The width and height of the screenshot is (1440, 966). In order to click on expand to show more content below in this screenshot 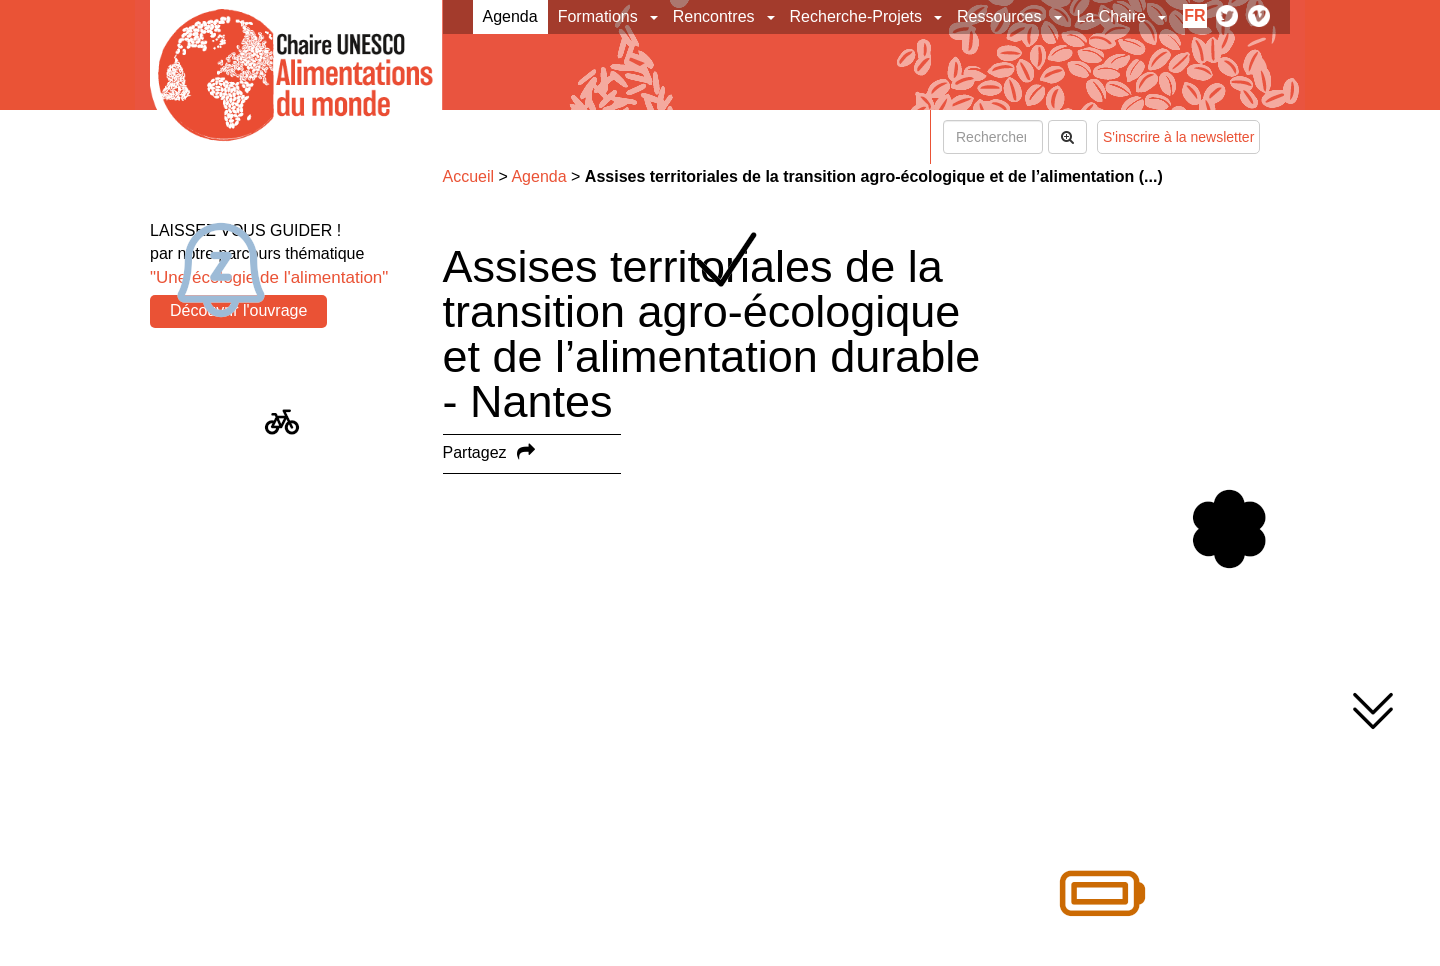, I will do `click(1373, 711)`.